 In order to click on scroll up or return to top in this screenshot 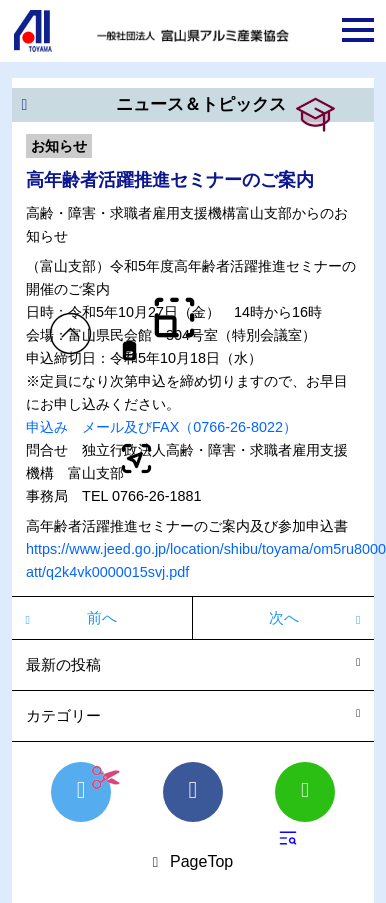, I will do `click(70, 333)`.